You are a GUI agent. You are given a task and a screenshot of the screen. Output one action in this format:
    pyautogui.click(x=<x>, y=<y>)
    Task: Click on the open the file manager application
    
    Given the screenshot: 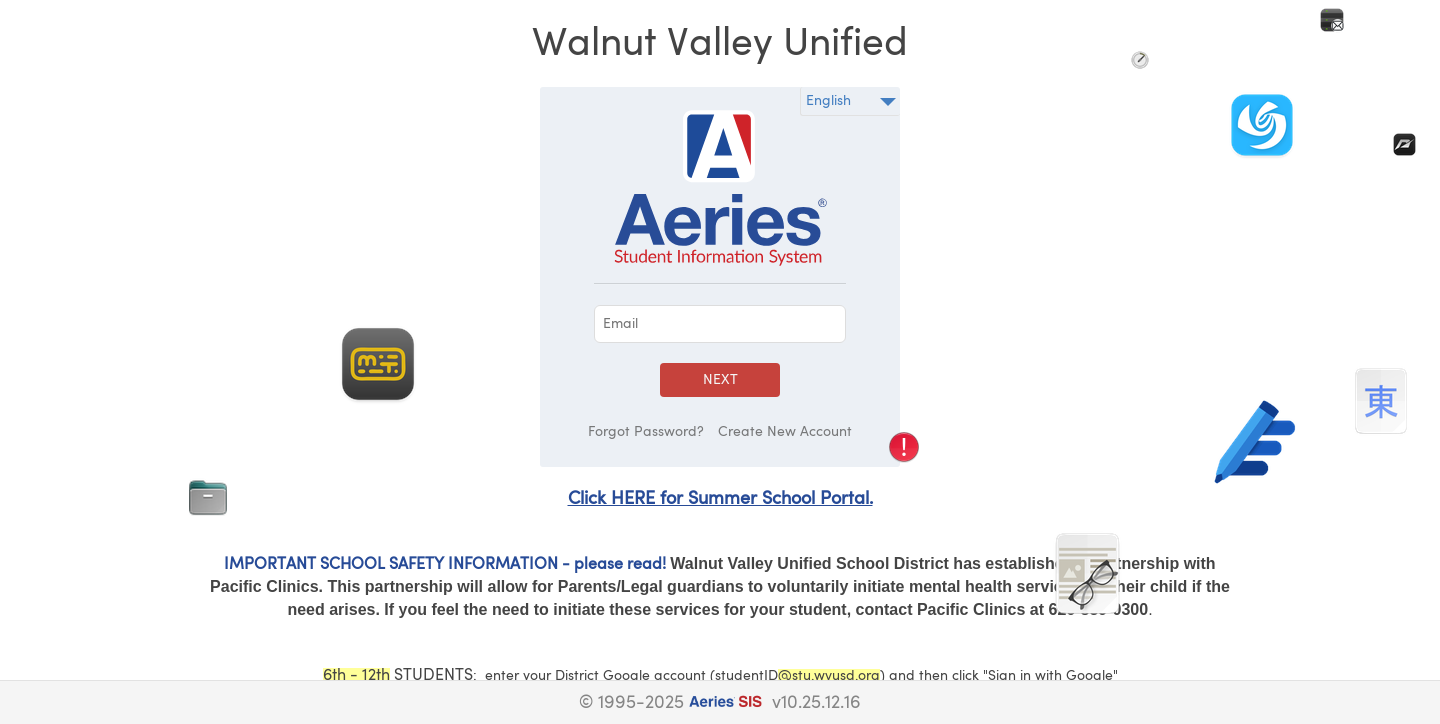 What is the action you would take?
    pyautogui.click(x=208, y=497)
    